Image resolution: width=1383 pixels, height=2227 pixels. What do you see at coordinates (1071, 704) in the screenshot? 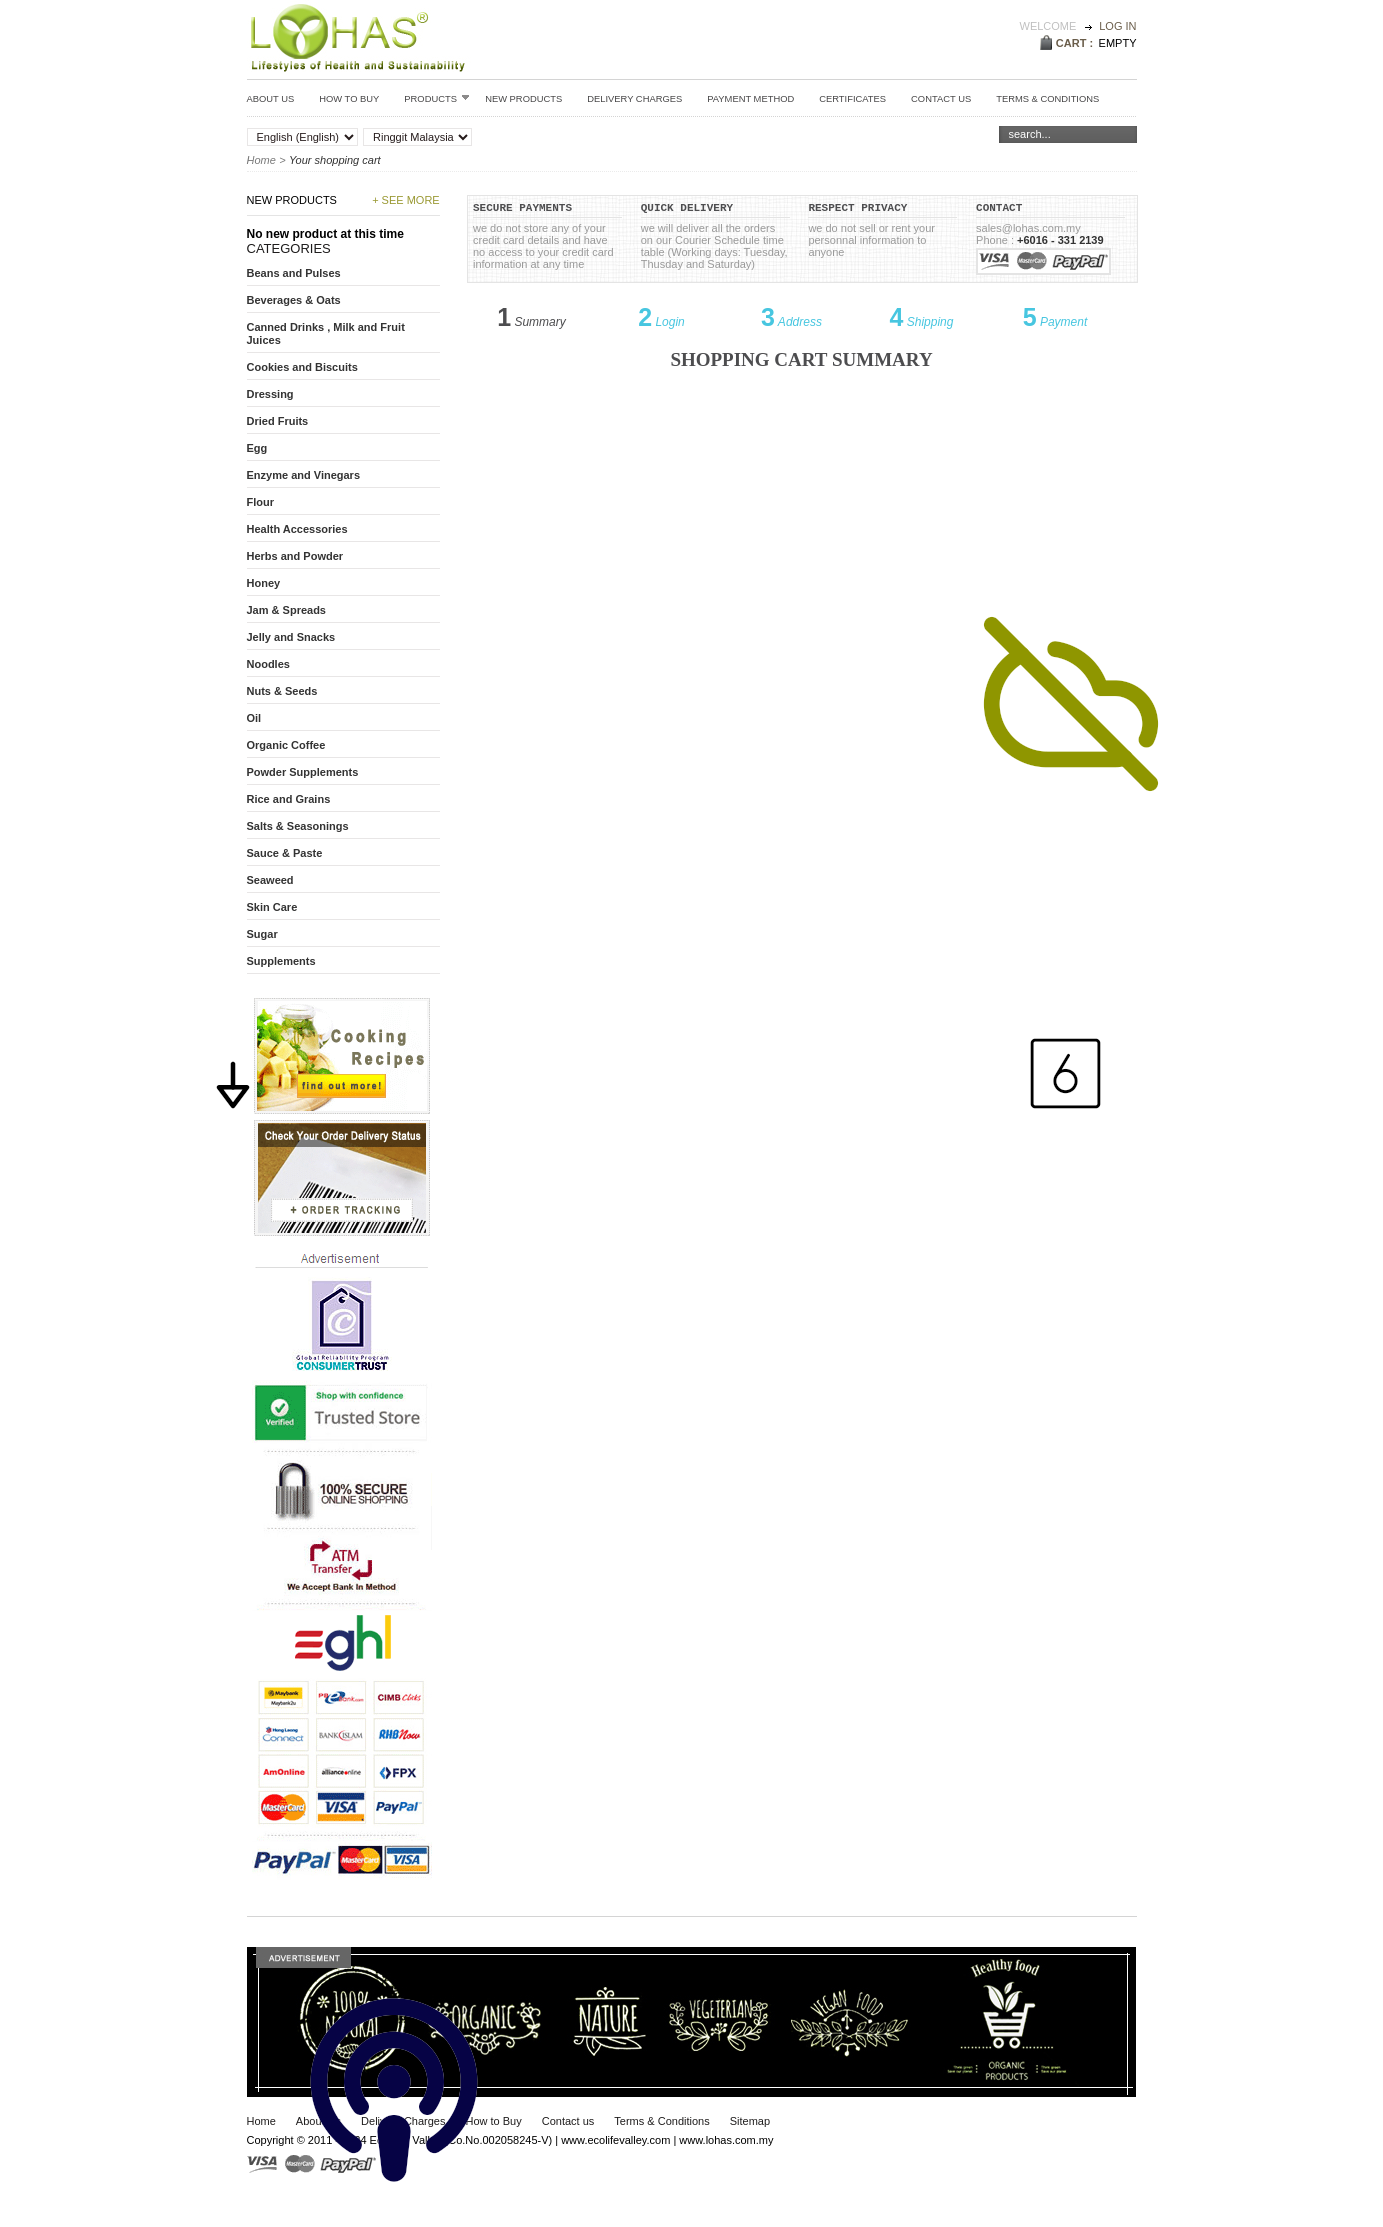
I see `indicates offline or disconnected from cloud services` at bounding box center [1071, 704].